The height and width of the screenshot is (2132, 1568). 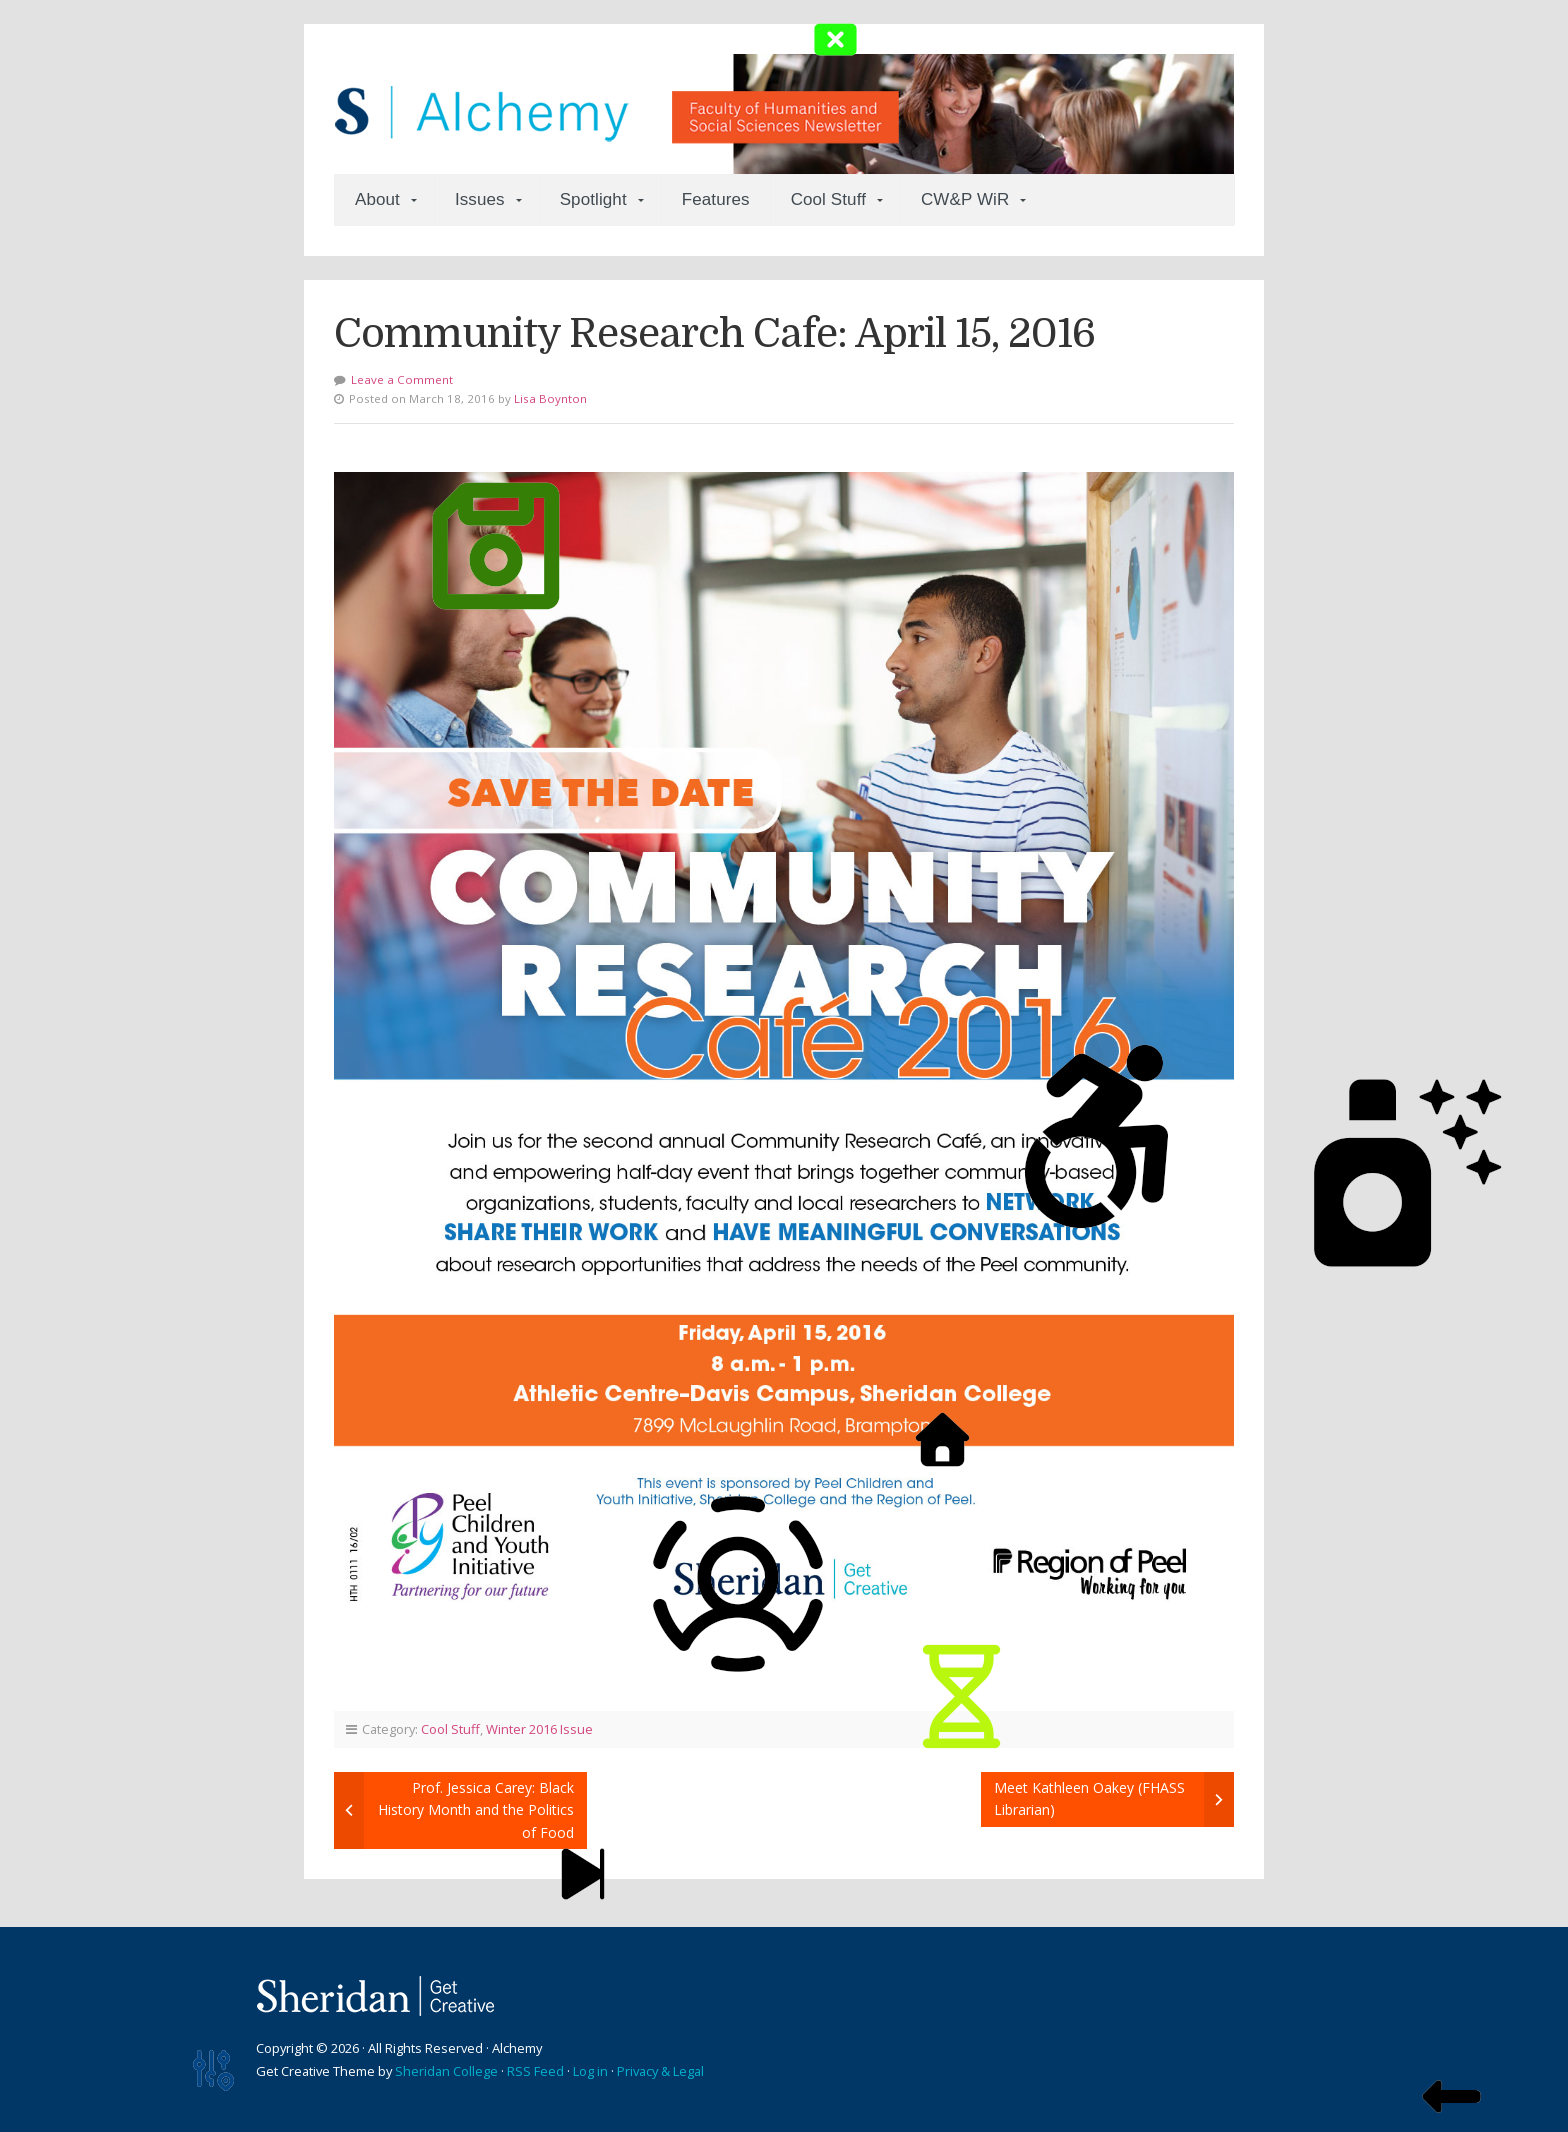 What do you see at coordinates (496, 546) in the screenshot?
I see `save current file or document` at bounding box center [496, 546].